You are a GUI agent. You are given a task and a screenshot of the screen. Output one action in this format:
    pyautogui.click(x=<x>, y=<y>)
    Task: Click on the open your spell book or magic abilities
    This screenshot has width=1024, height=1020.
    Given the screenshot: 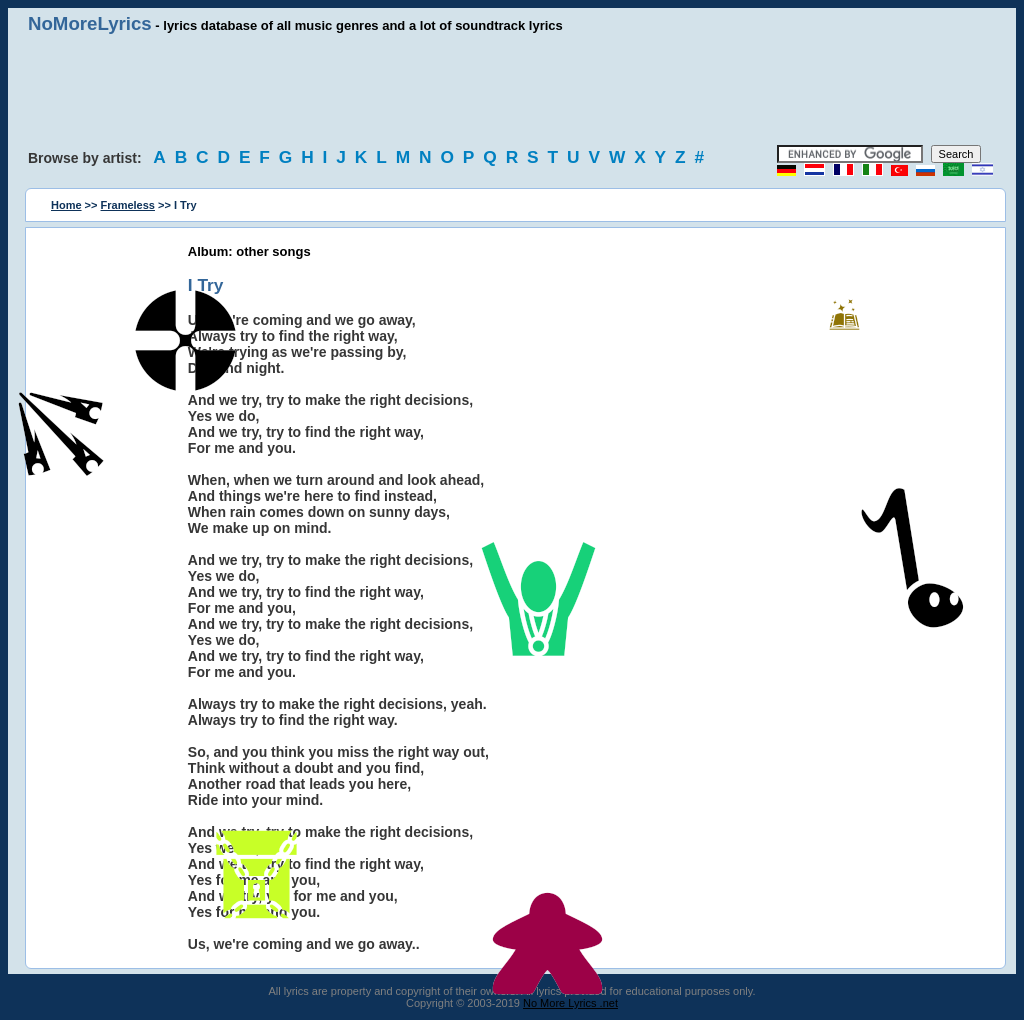 What is the action you would take?
    pyautogui.click(x=844, y=314)
    